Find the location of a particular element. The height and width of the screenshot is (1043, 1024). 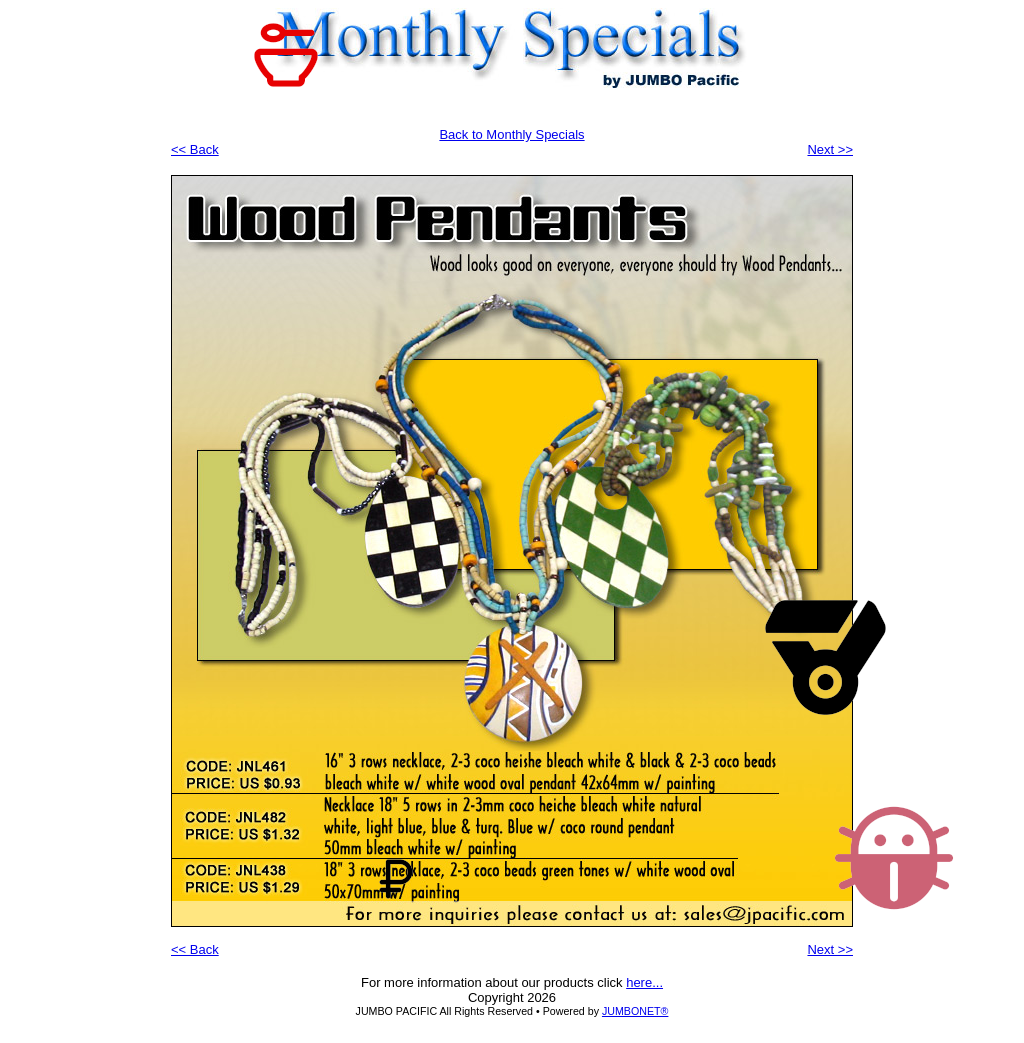

report a bug or issue is located at coordinates (894, 858).